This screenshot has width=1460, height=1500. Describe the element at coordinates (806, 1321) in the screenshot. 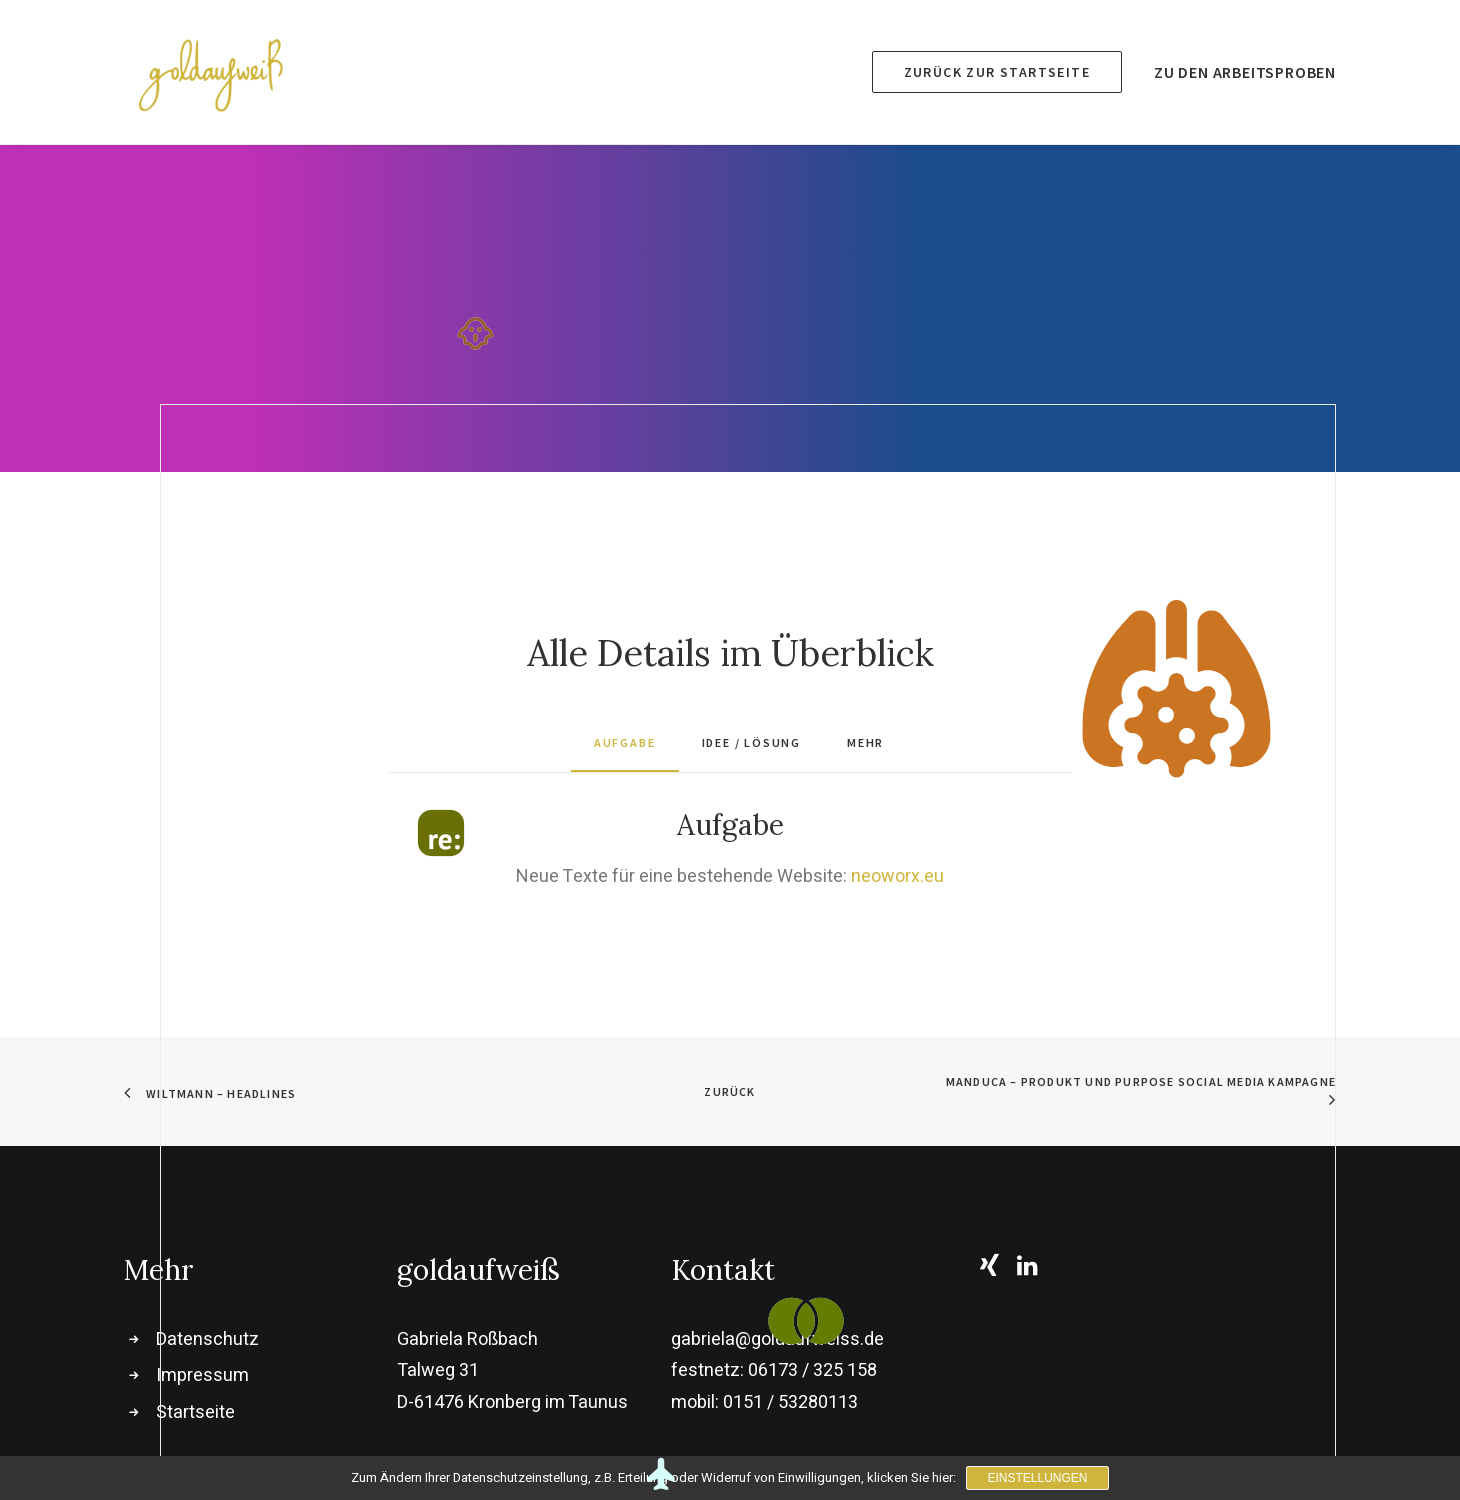

I see `pay with mastercard` at that location.